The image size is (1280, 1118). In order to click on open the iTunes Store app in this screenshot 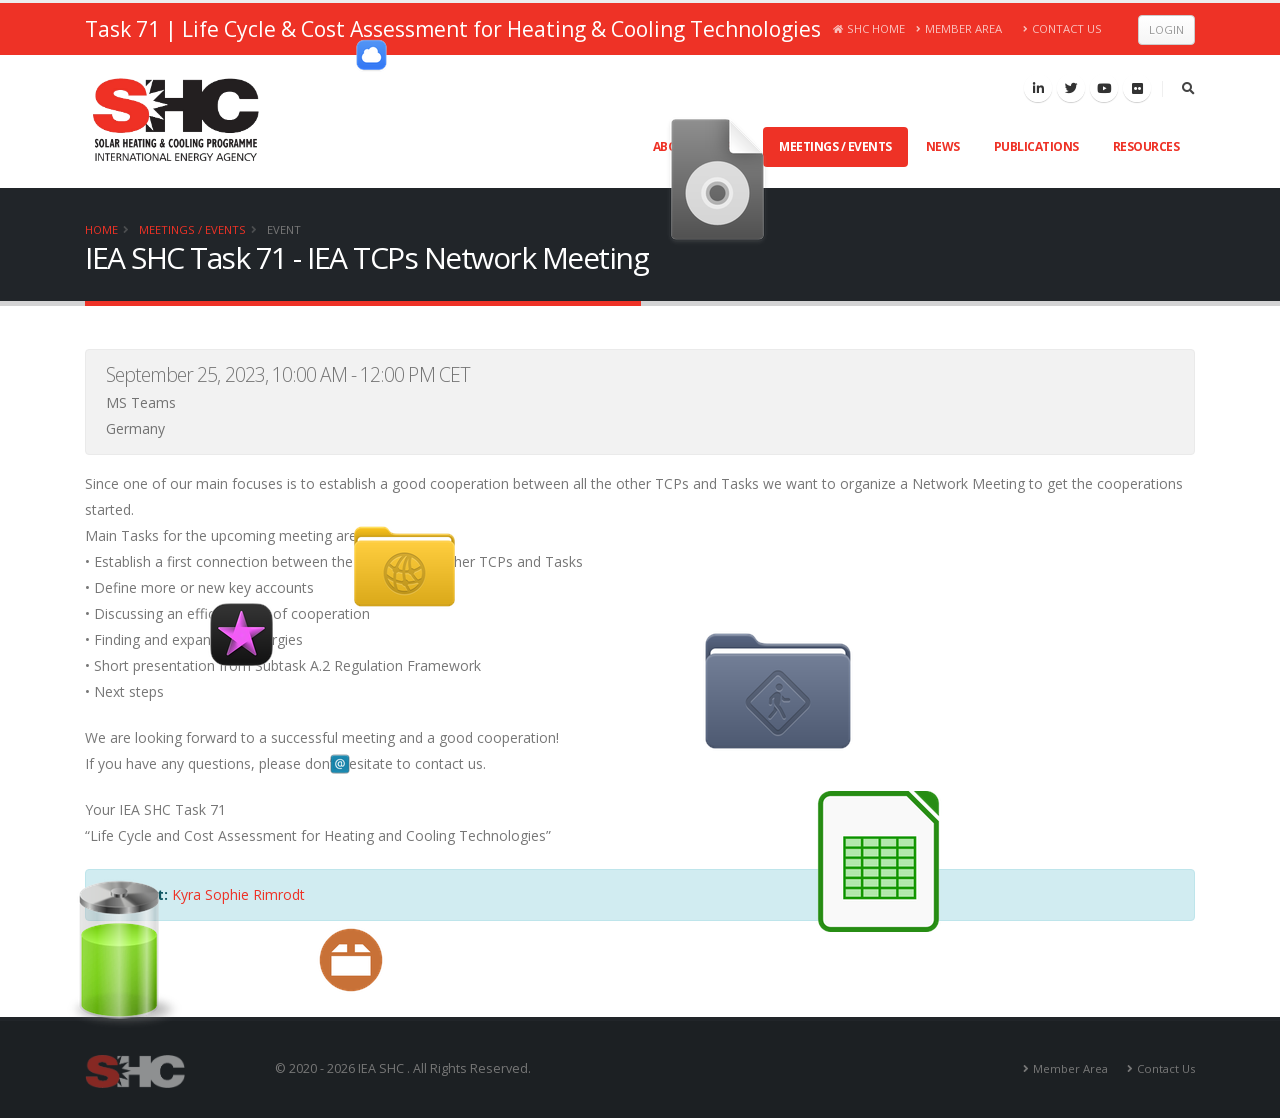, I will do `click(241, 634)`.